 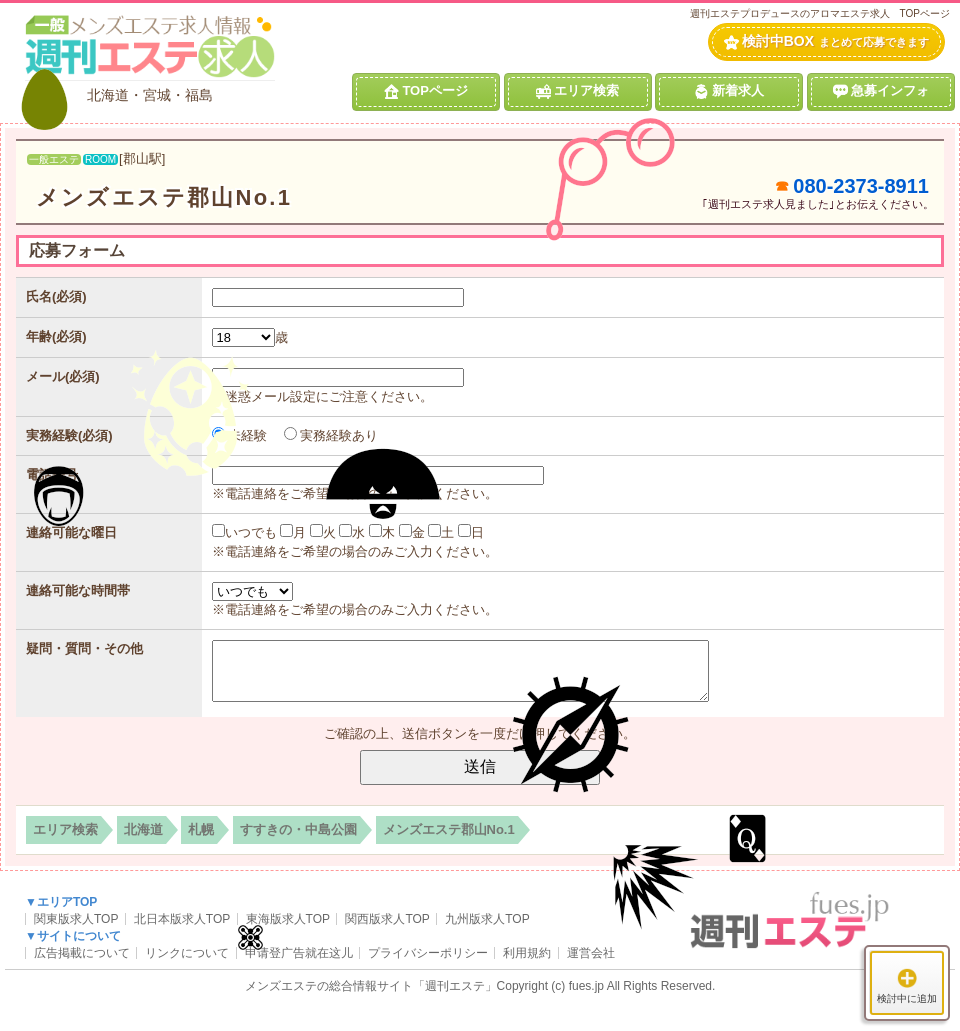 I want to click on indicates poison or venom status effect, so click(x=59, y=496).